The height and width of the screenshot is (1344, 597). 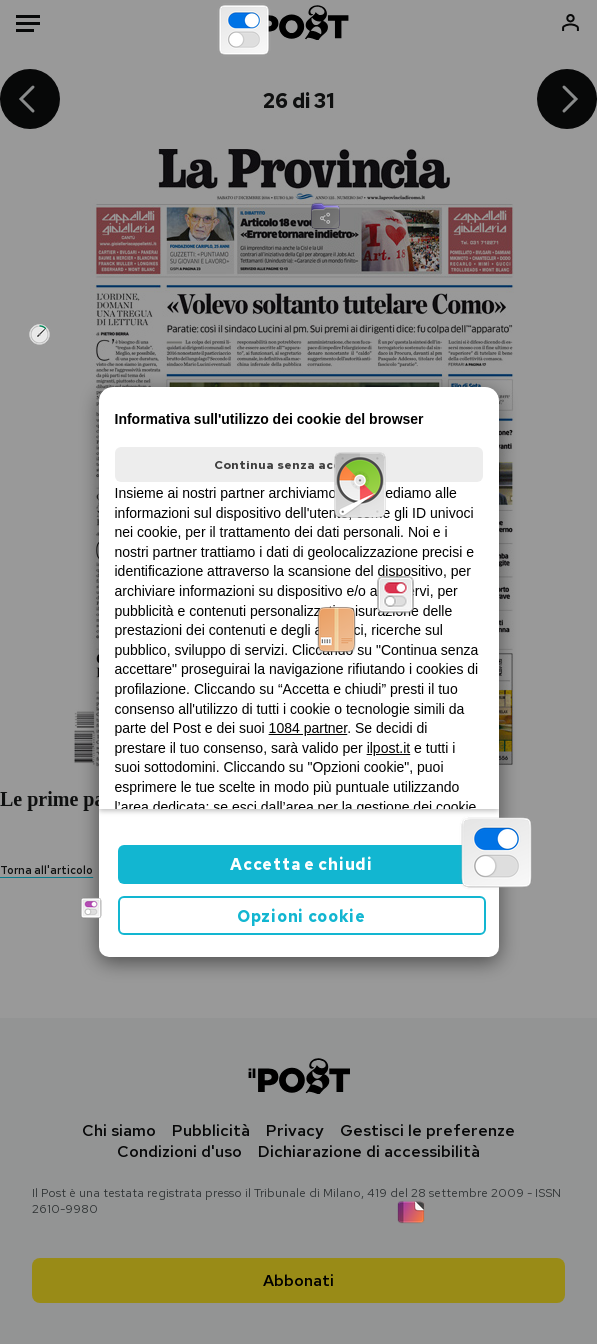 I want to click on open your public shared folder, so click(x=325, y=215).